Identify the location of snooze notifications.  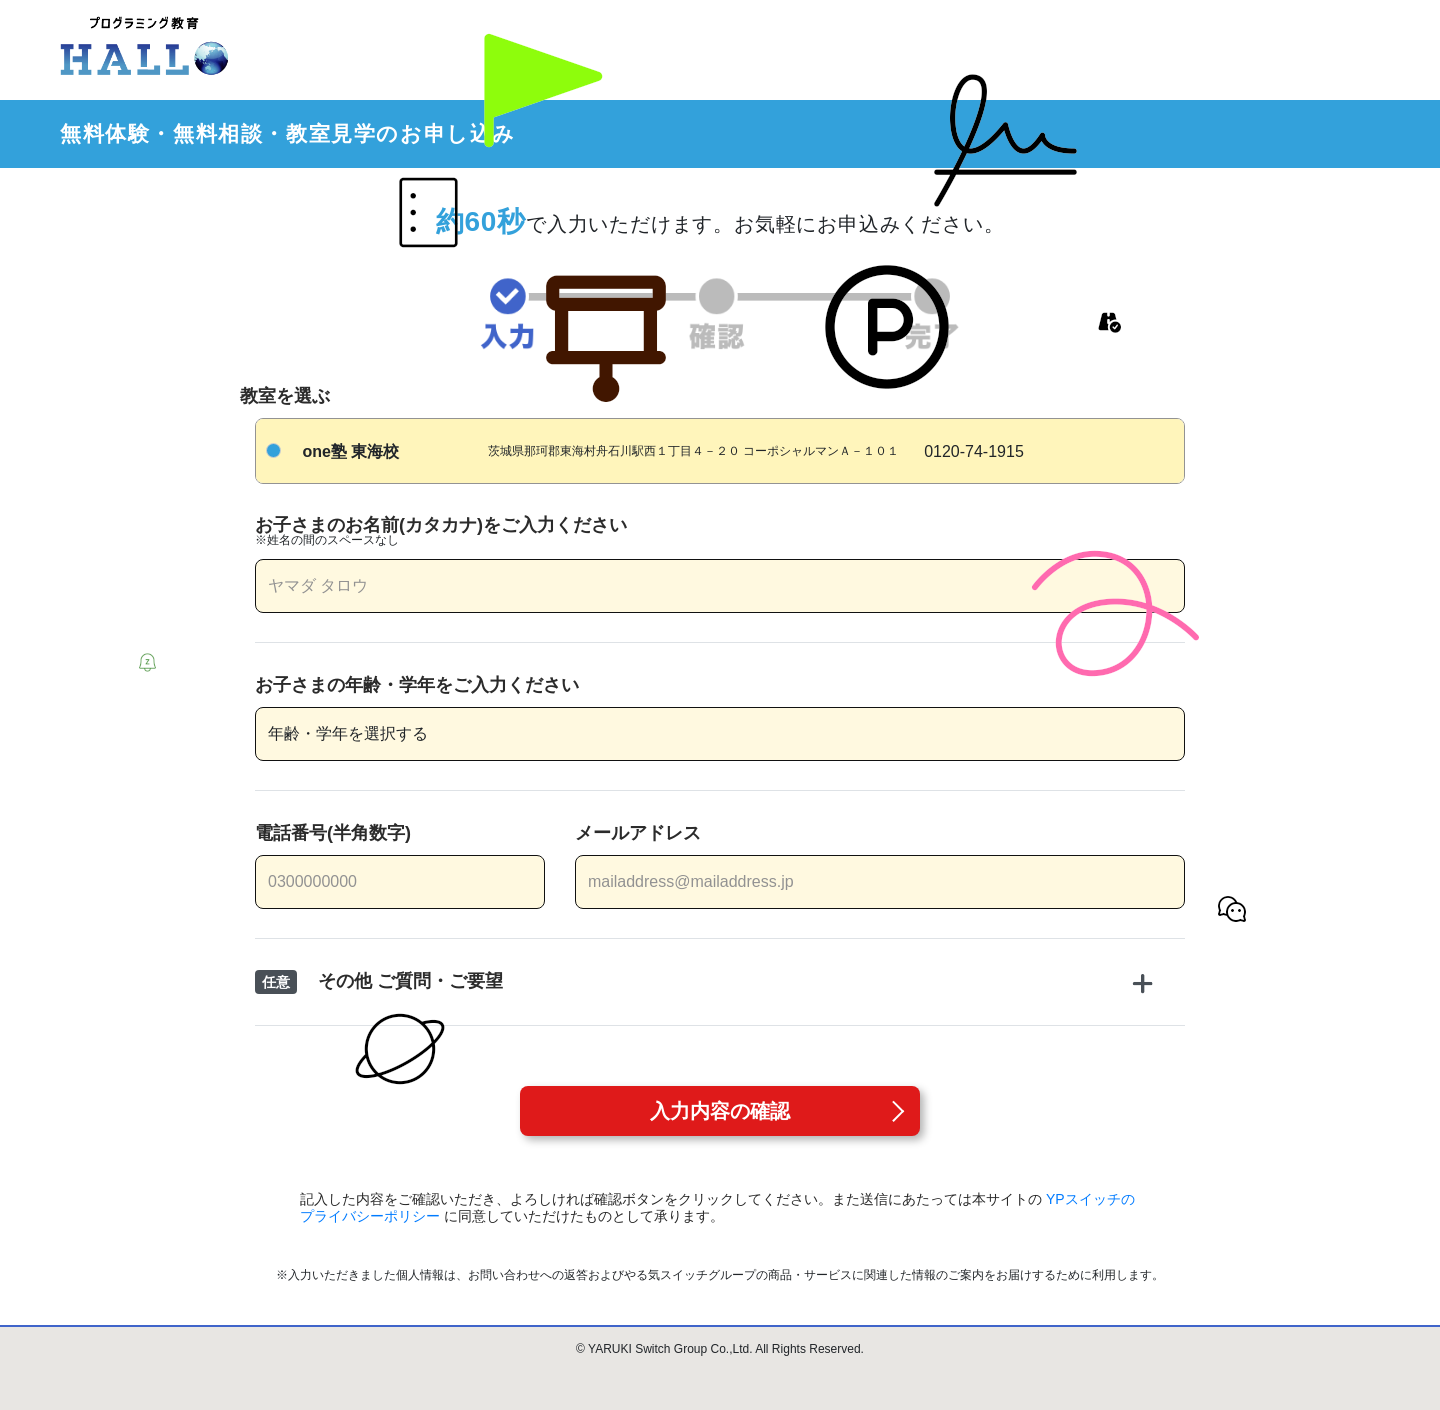
(147, 662).